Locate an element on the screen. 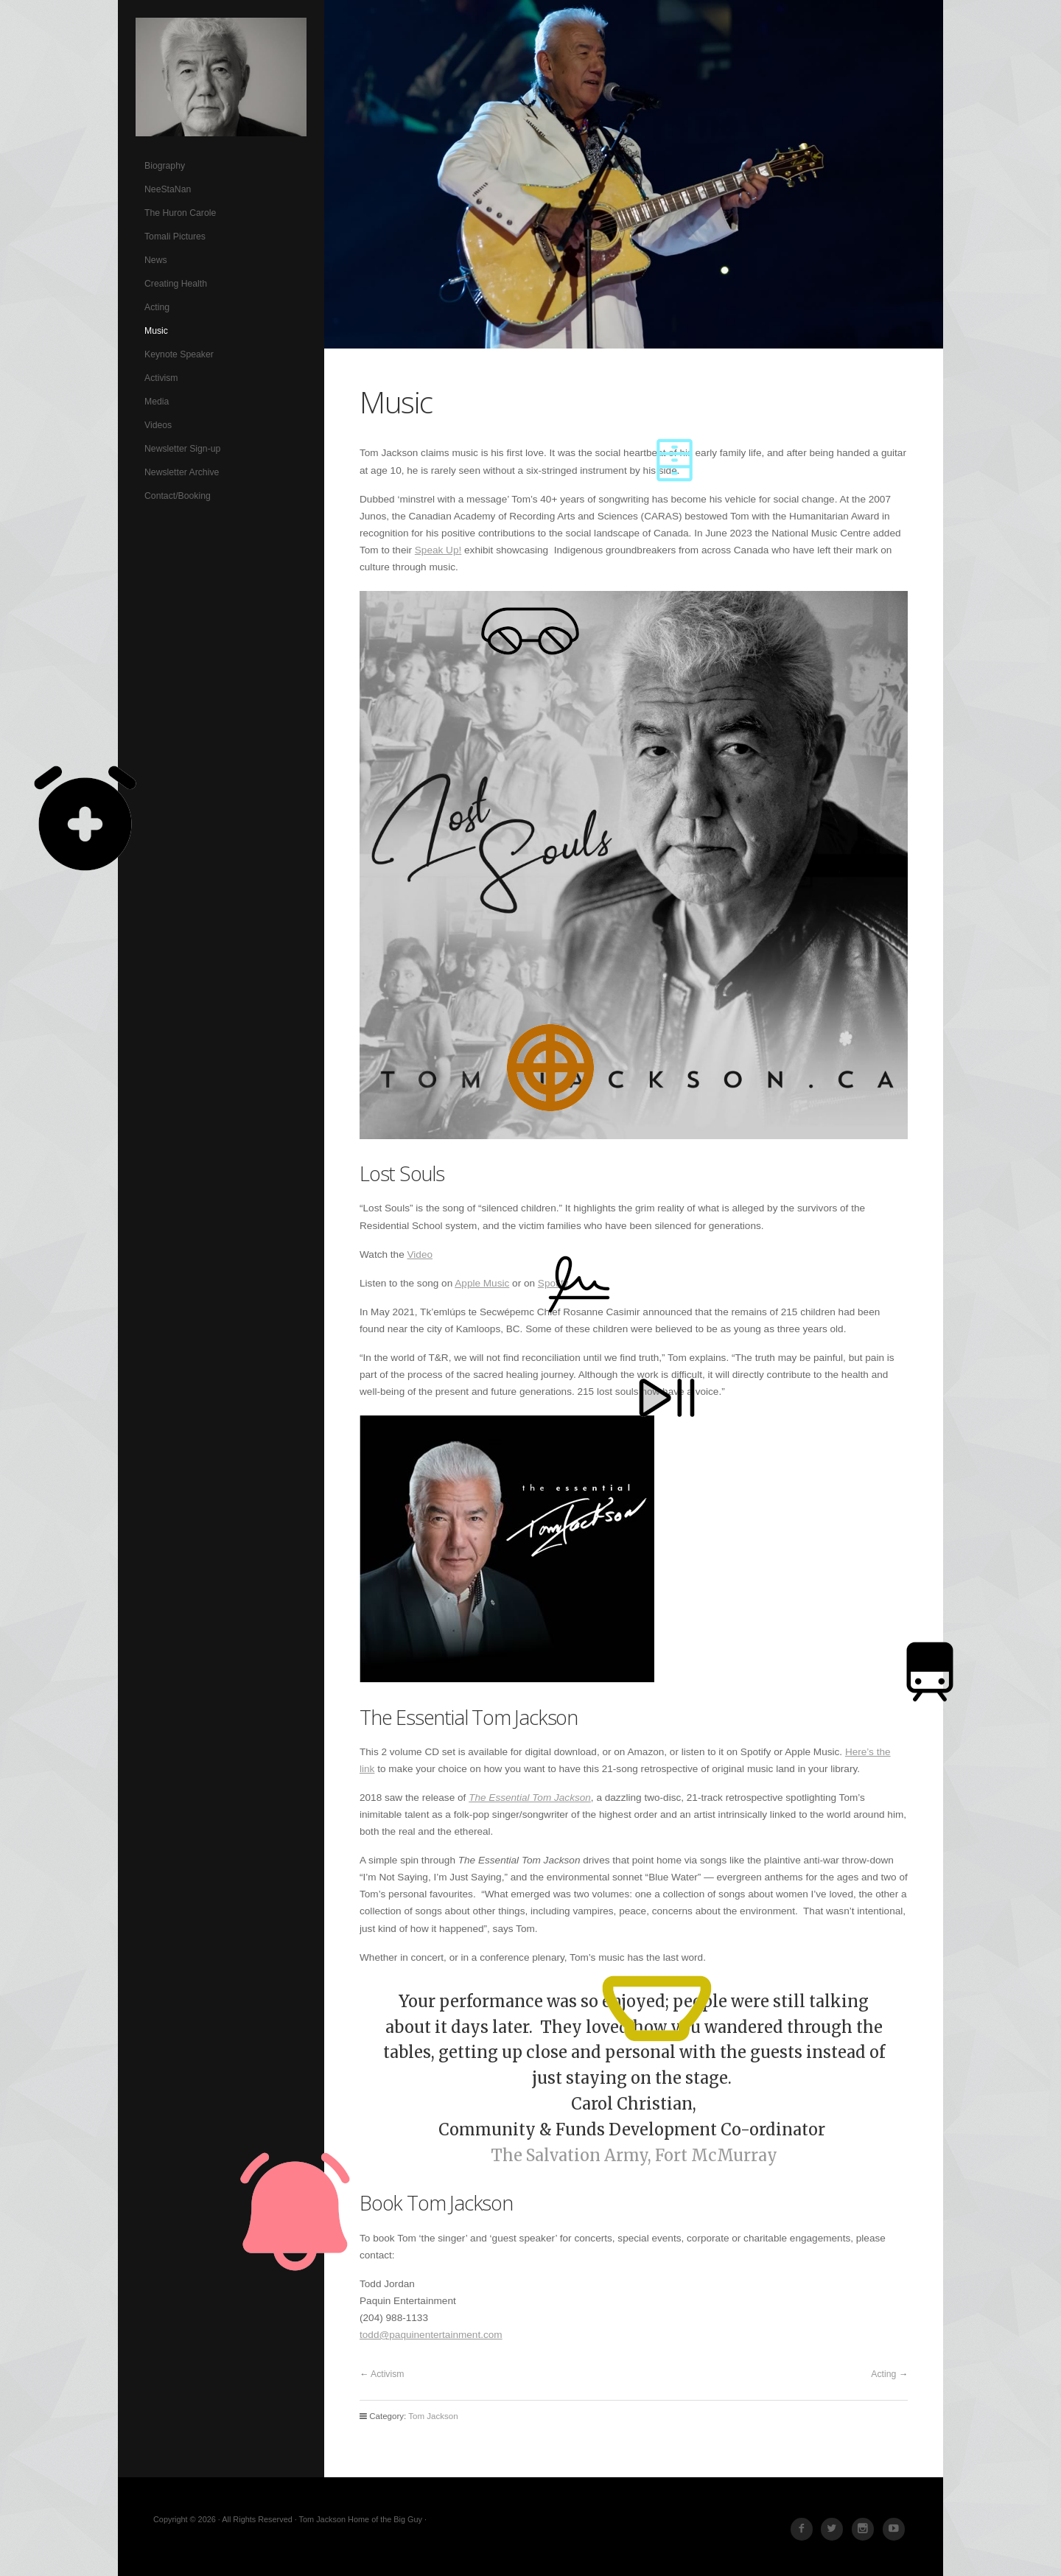  view polar chart or radial data visualization is located at coordinates (550, 1068).